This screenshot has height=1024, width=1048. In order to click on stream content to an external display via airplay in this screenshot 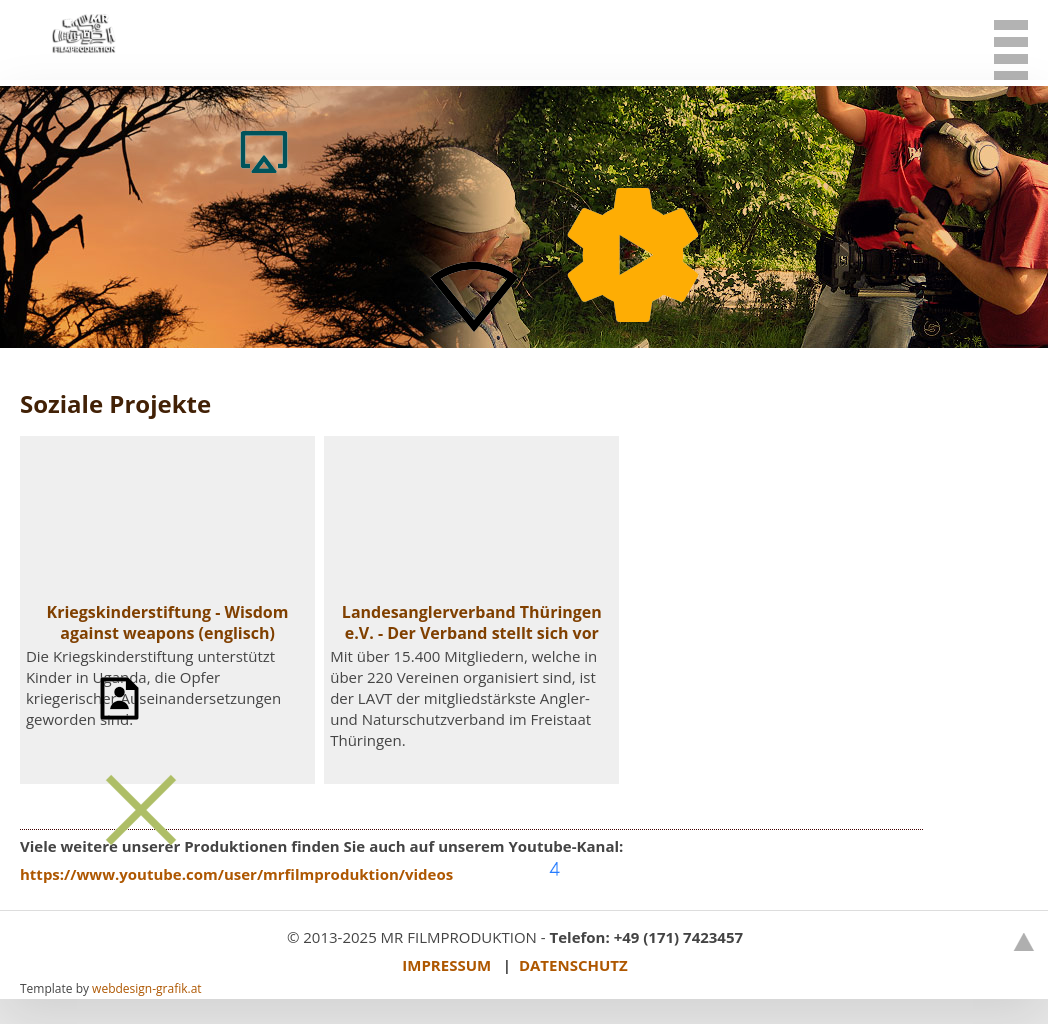, I will do `click(264, 152)`.